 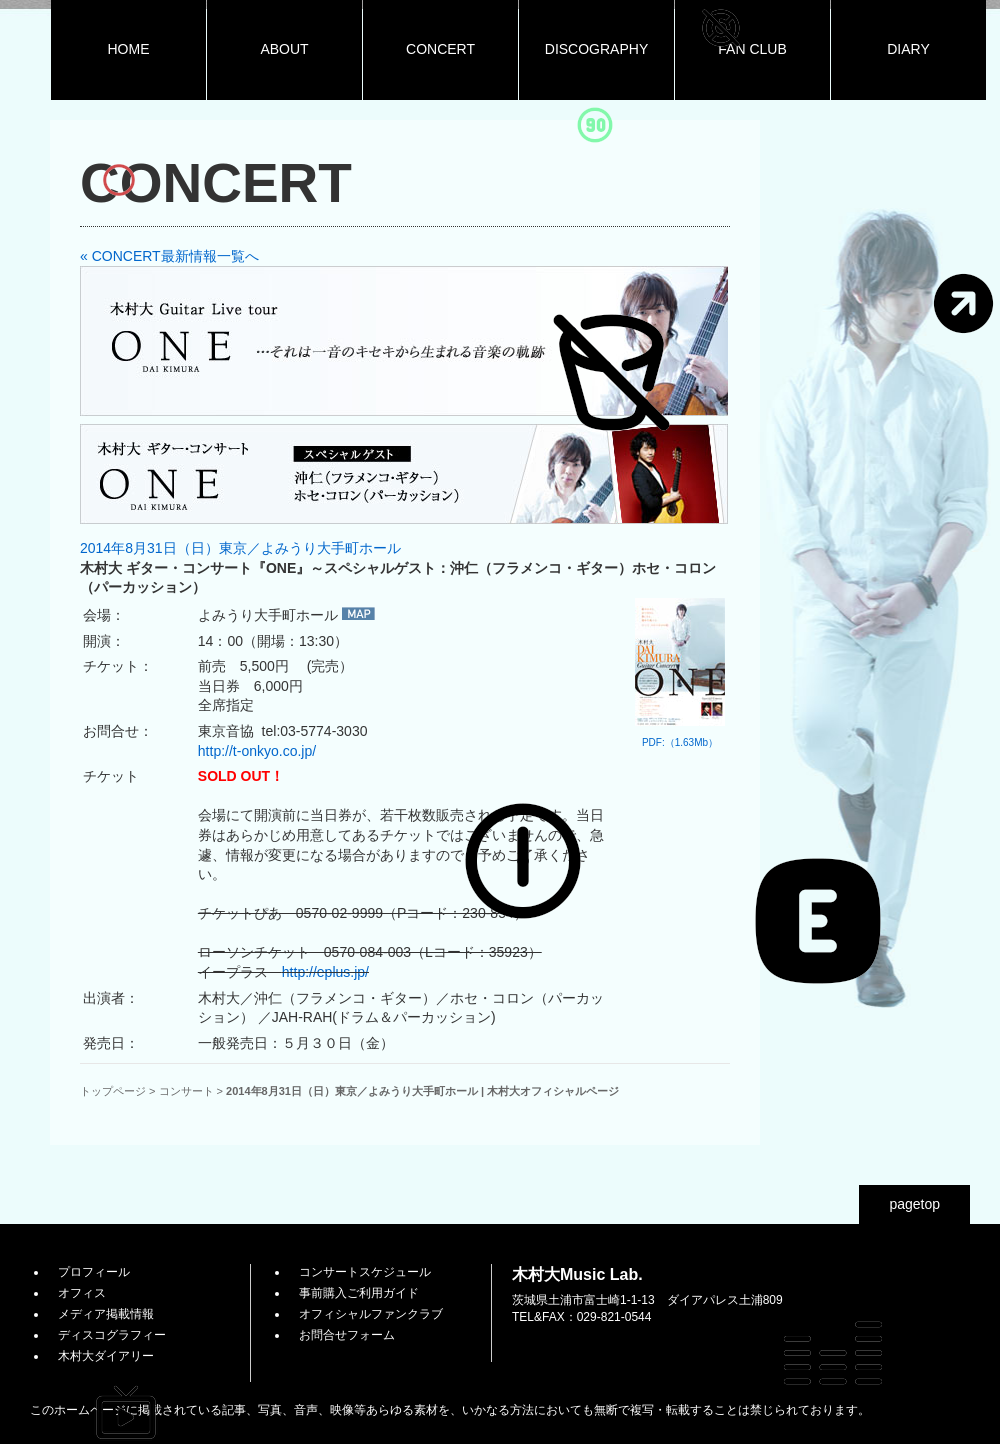 What do you see at coordinates (595, 125) in the screenshot?
I see `set timer or duration for 90 seconds` at bounding box center [595, 125].